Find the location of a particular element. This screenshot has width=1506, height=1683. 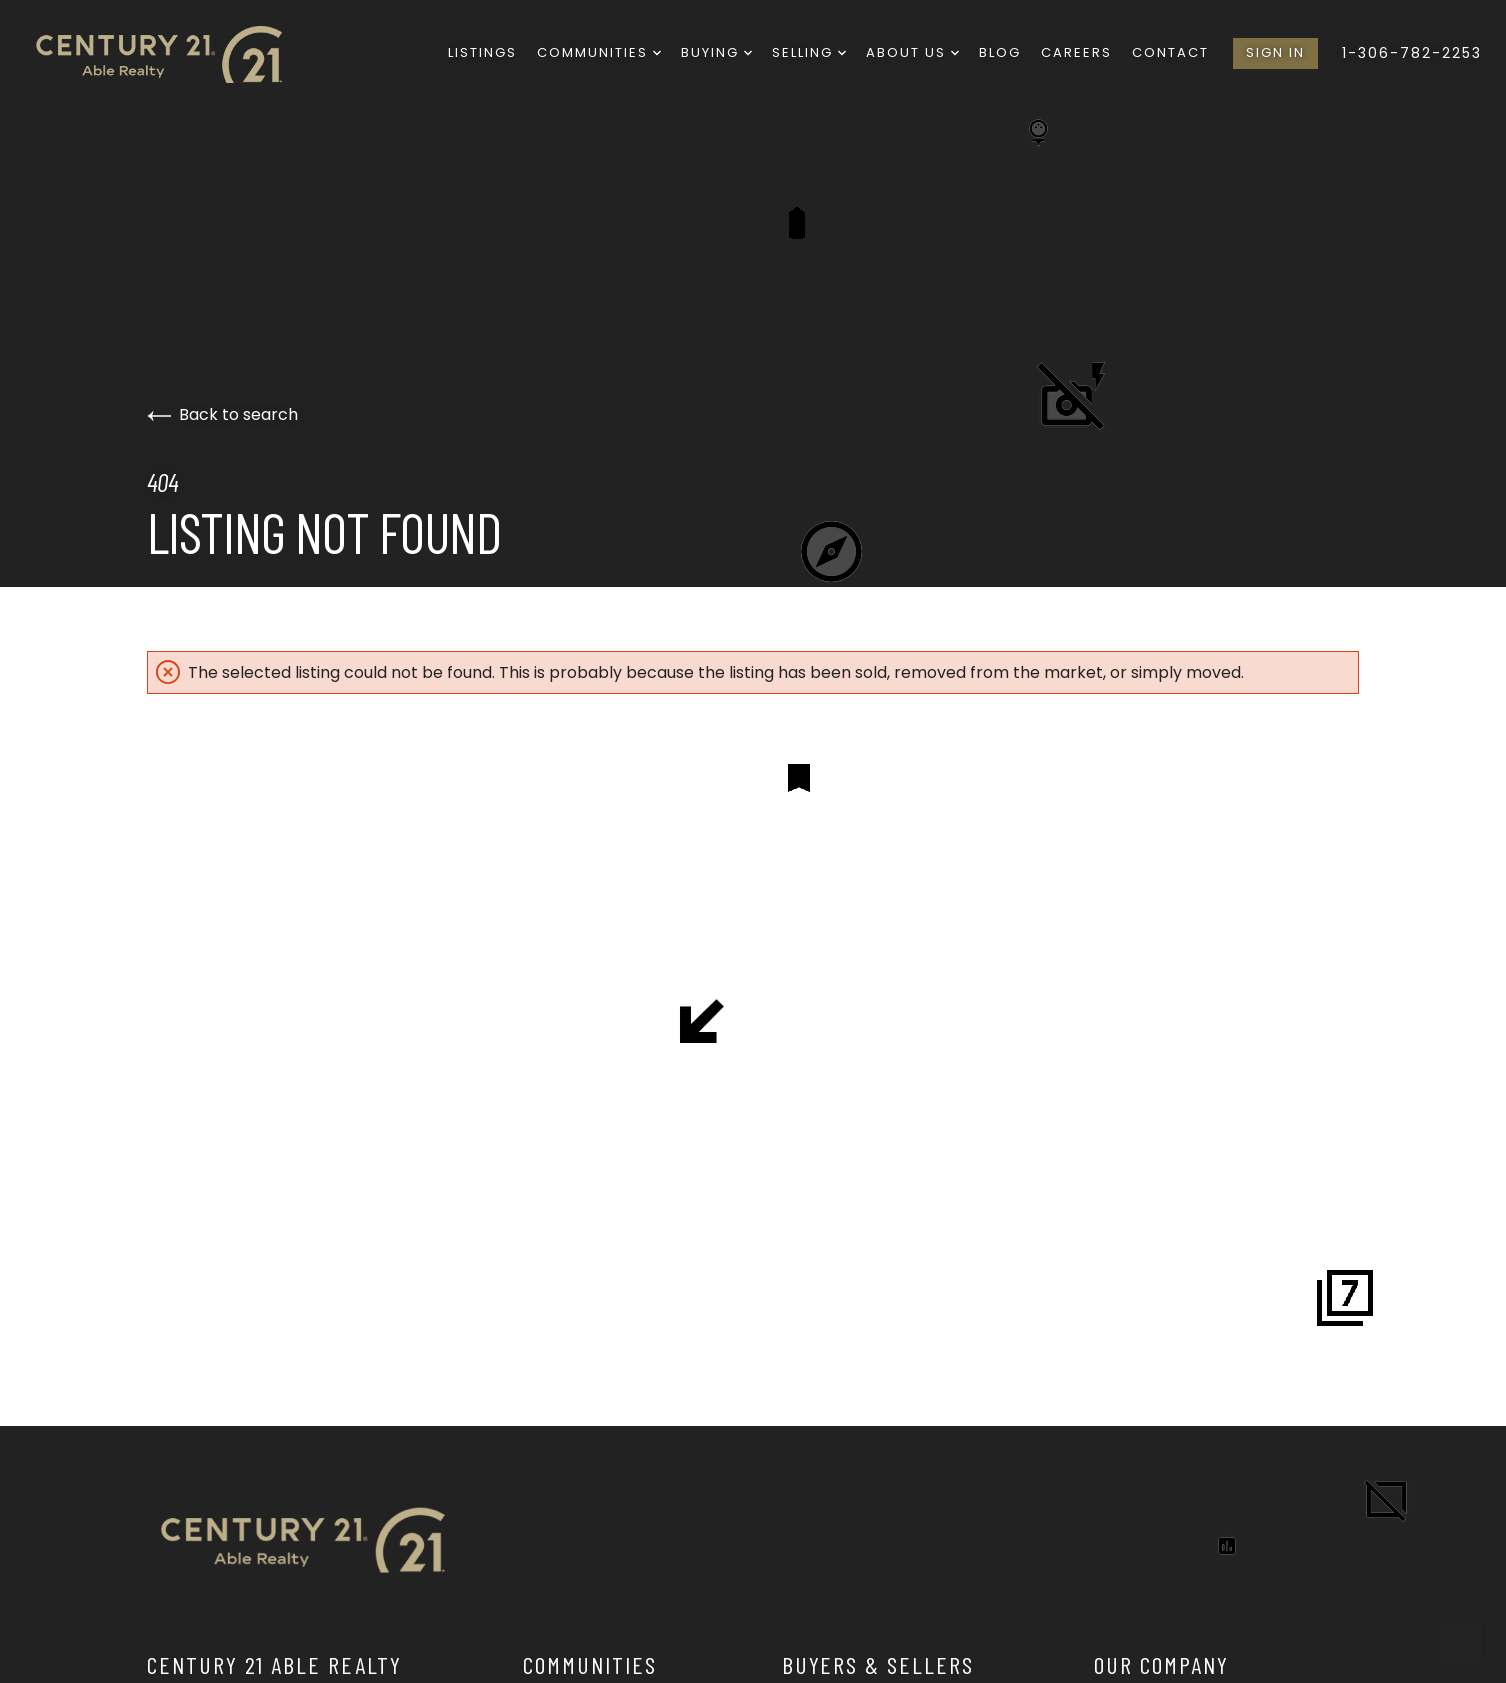

indicates item 7 in a numbered series or filter is located at coordinates (1345, 1298).